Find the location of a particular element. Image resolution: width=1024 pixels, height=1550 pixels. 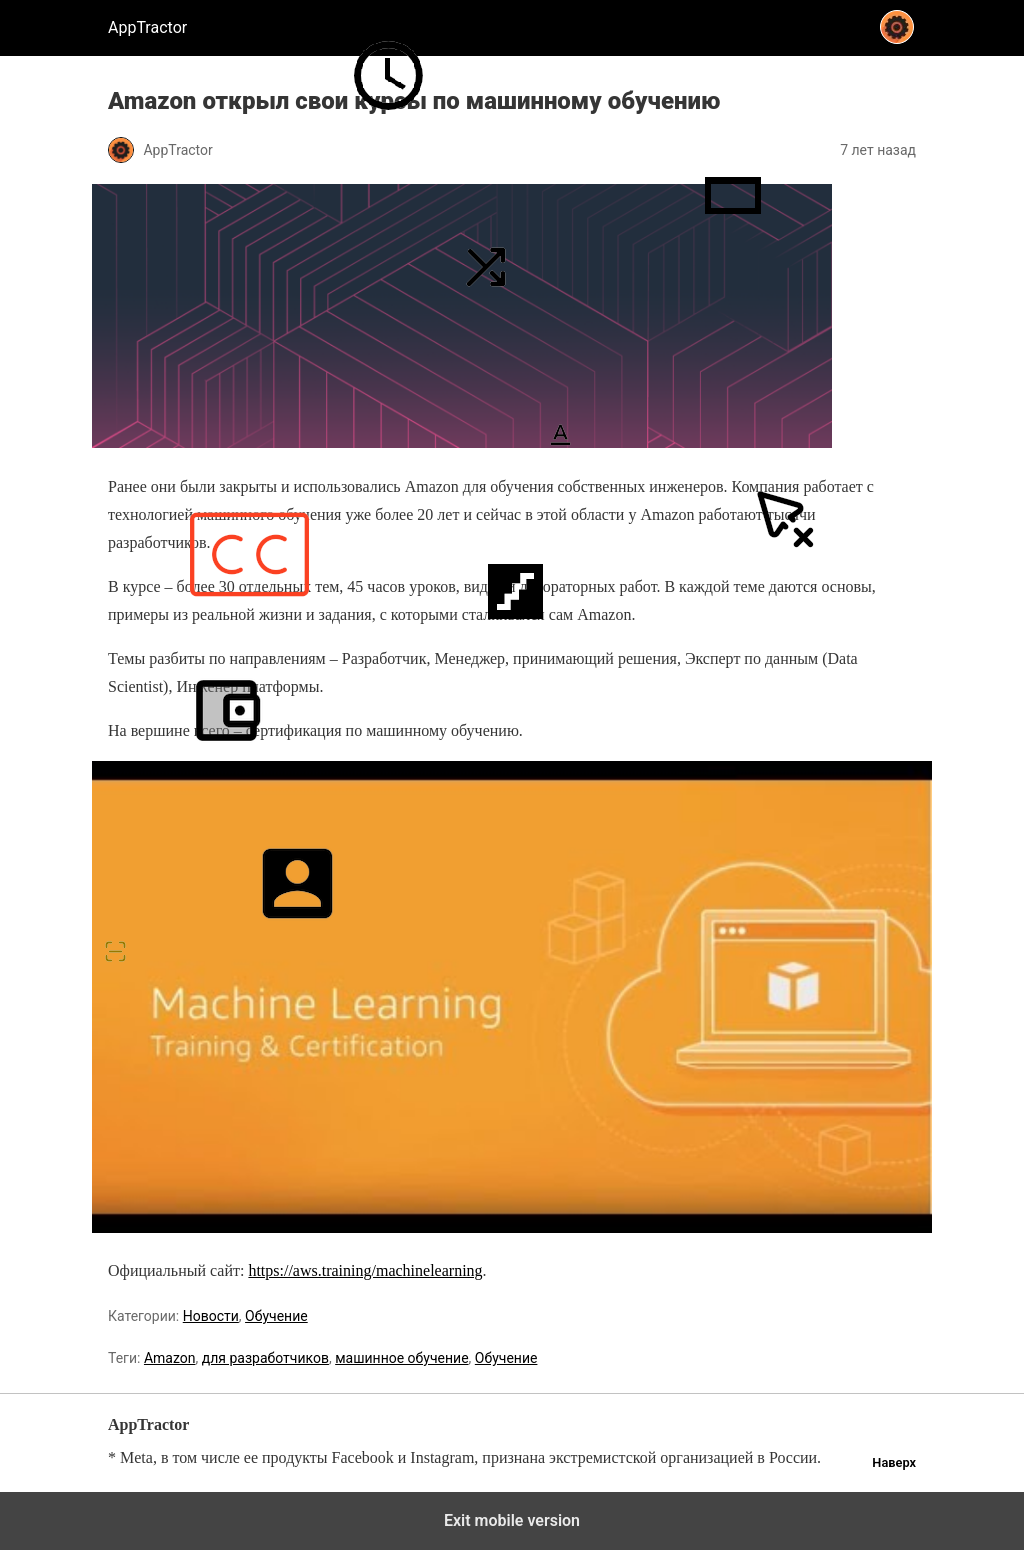

indicates stairs or stairway access is located at coordinates (515, 591).